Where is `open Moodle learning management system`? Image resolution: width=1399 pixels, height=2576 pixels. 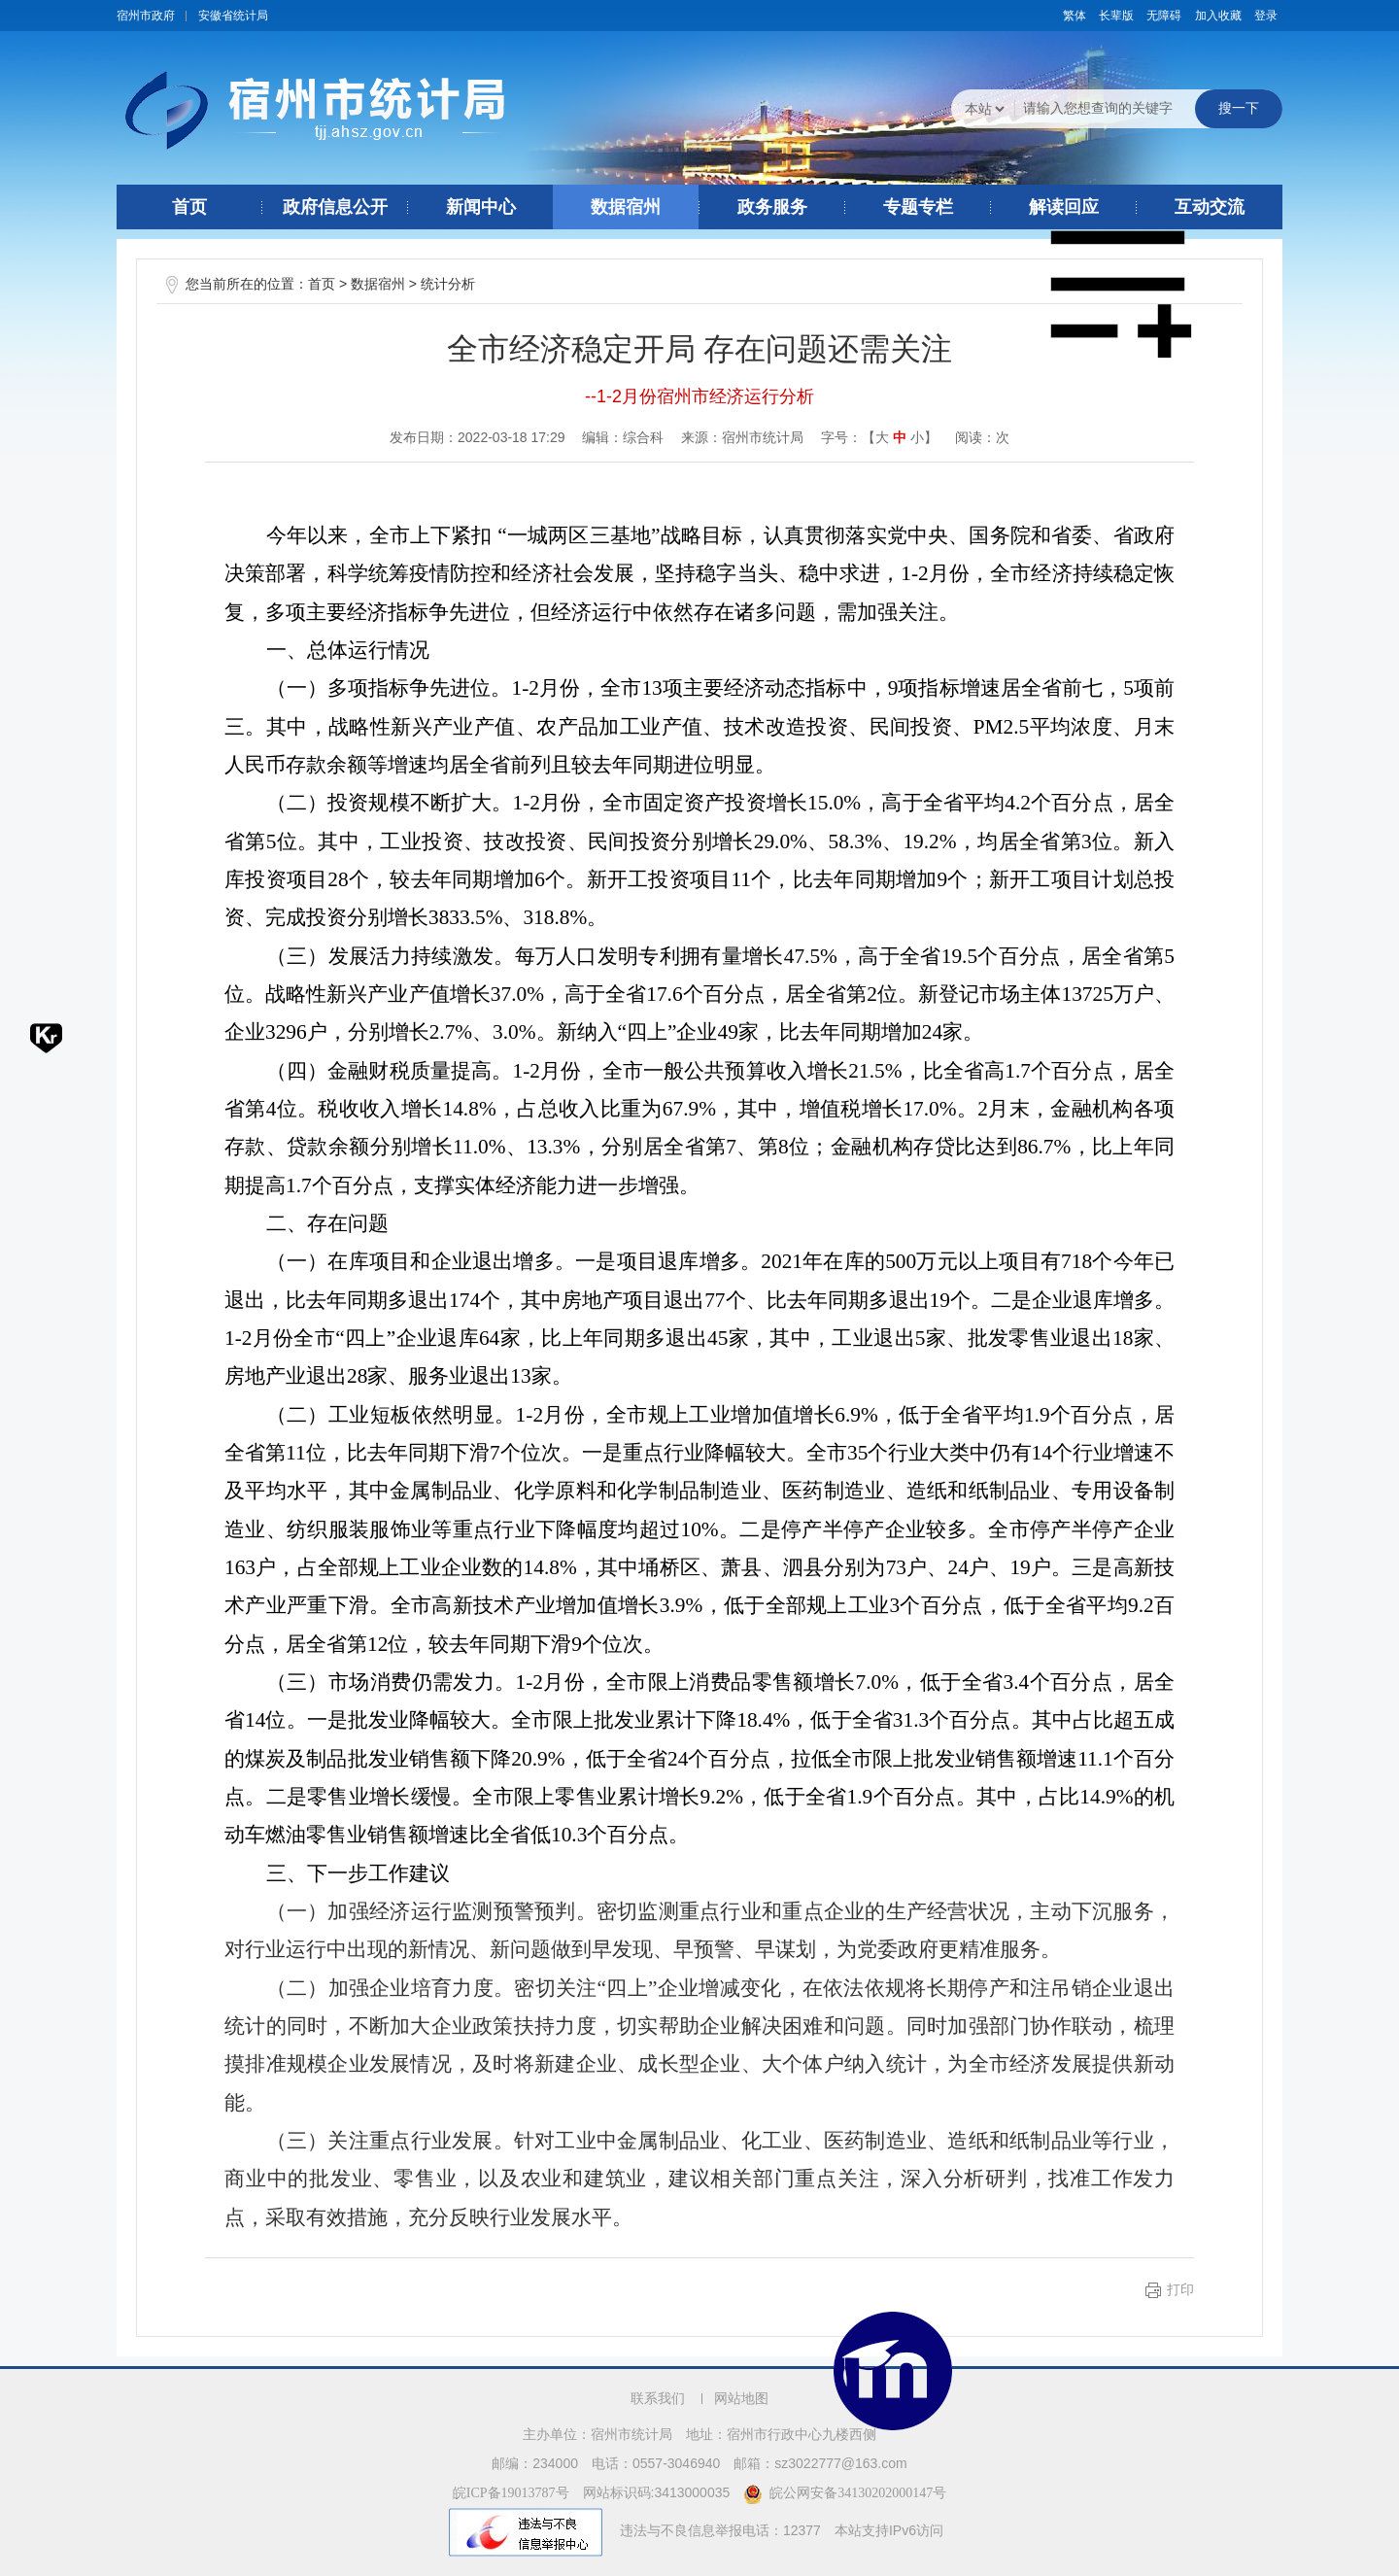
open Moodle learning management system is located at coordinates (893, 2371).